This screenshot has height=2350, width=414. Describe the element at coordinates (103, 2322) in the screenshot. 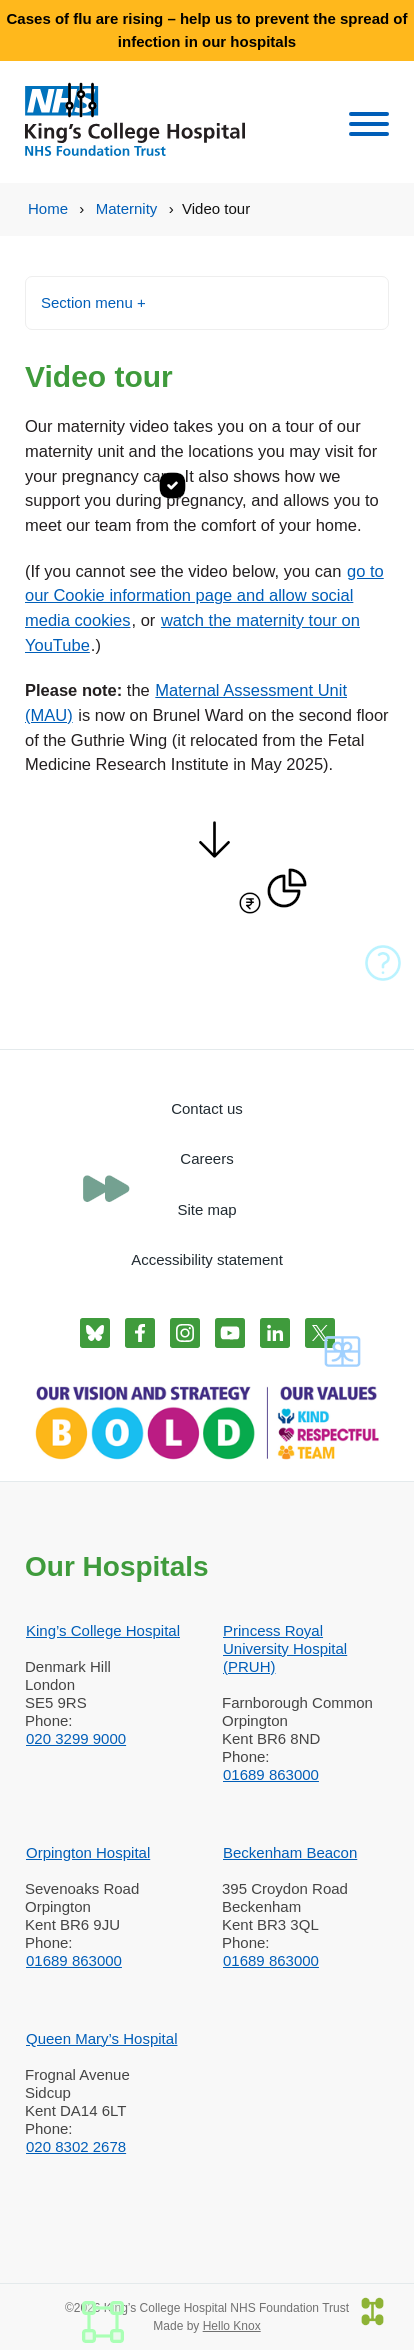

I see `adjust selection boundaries` at that location.